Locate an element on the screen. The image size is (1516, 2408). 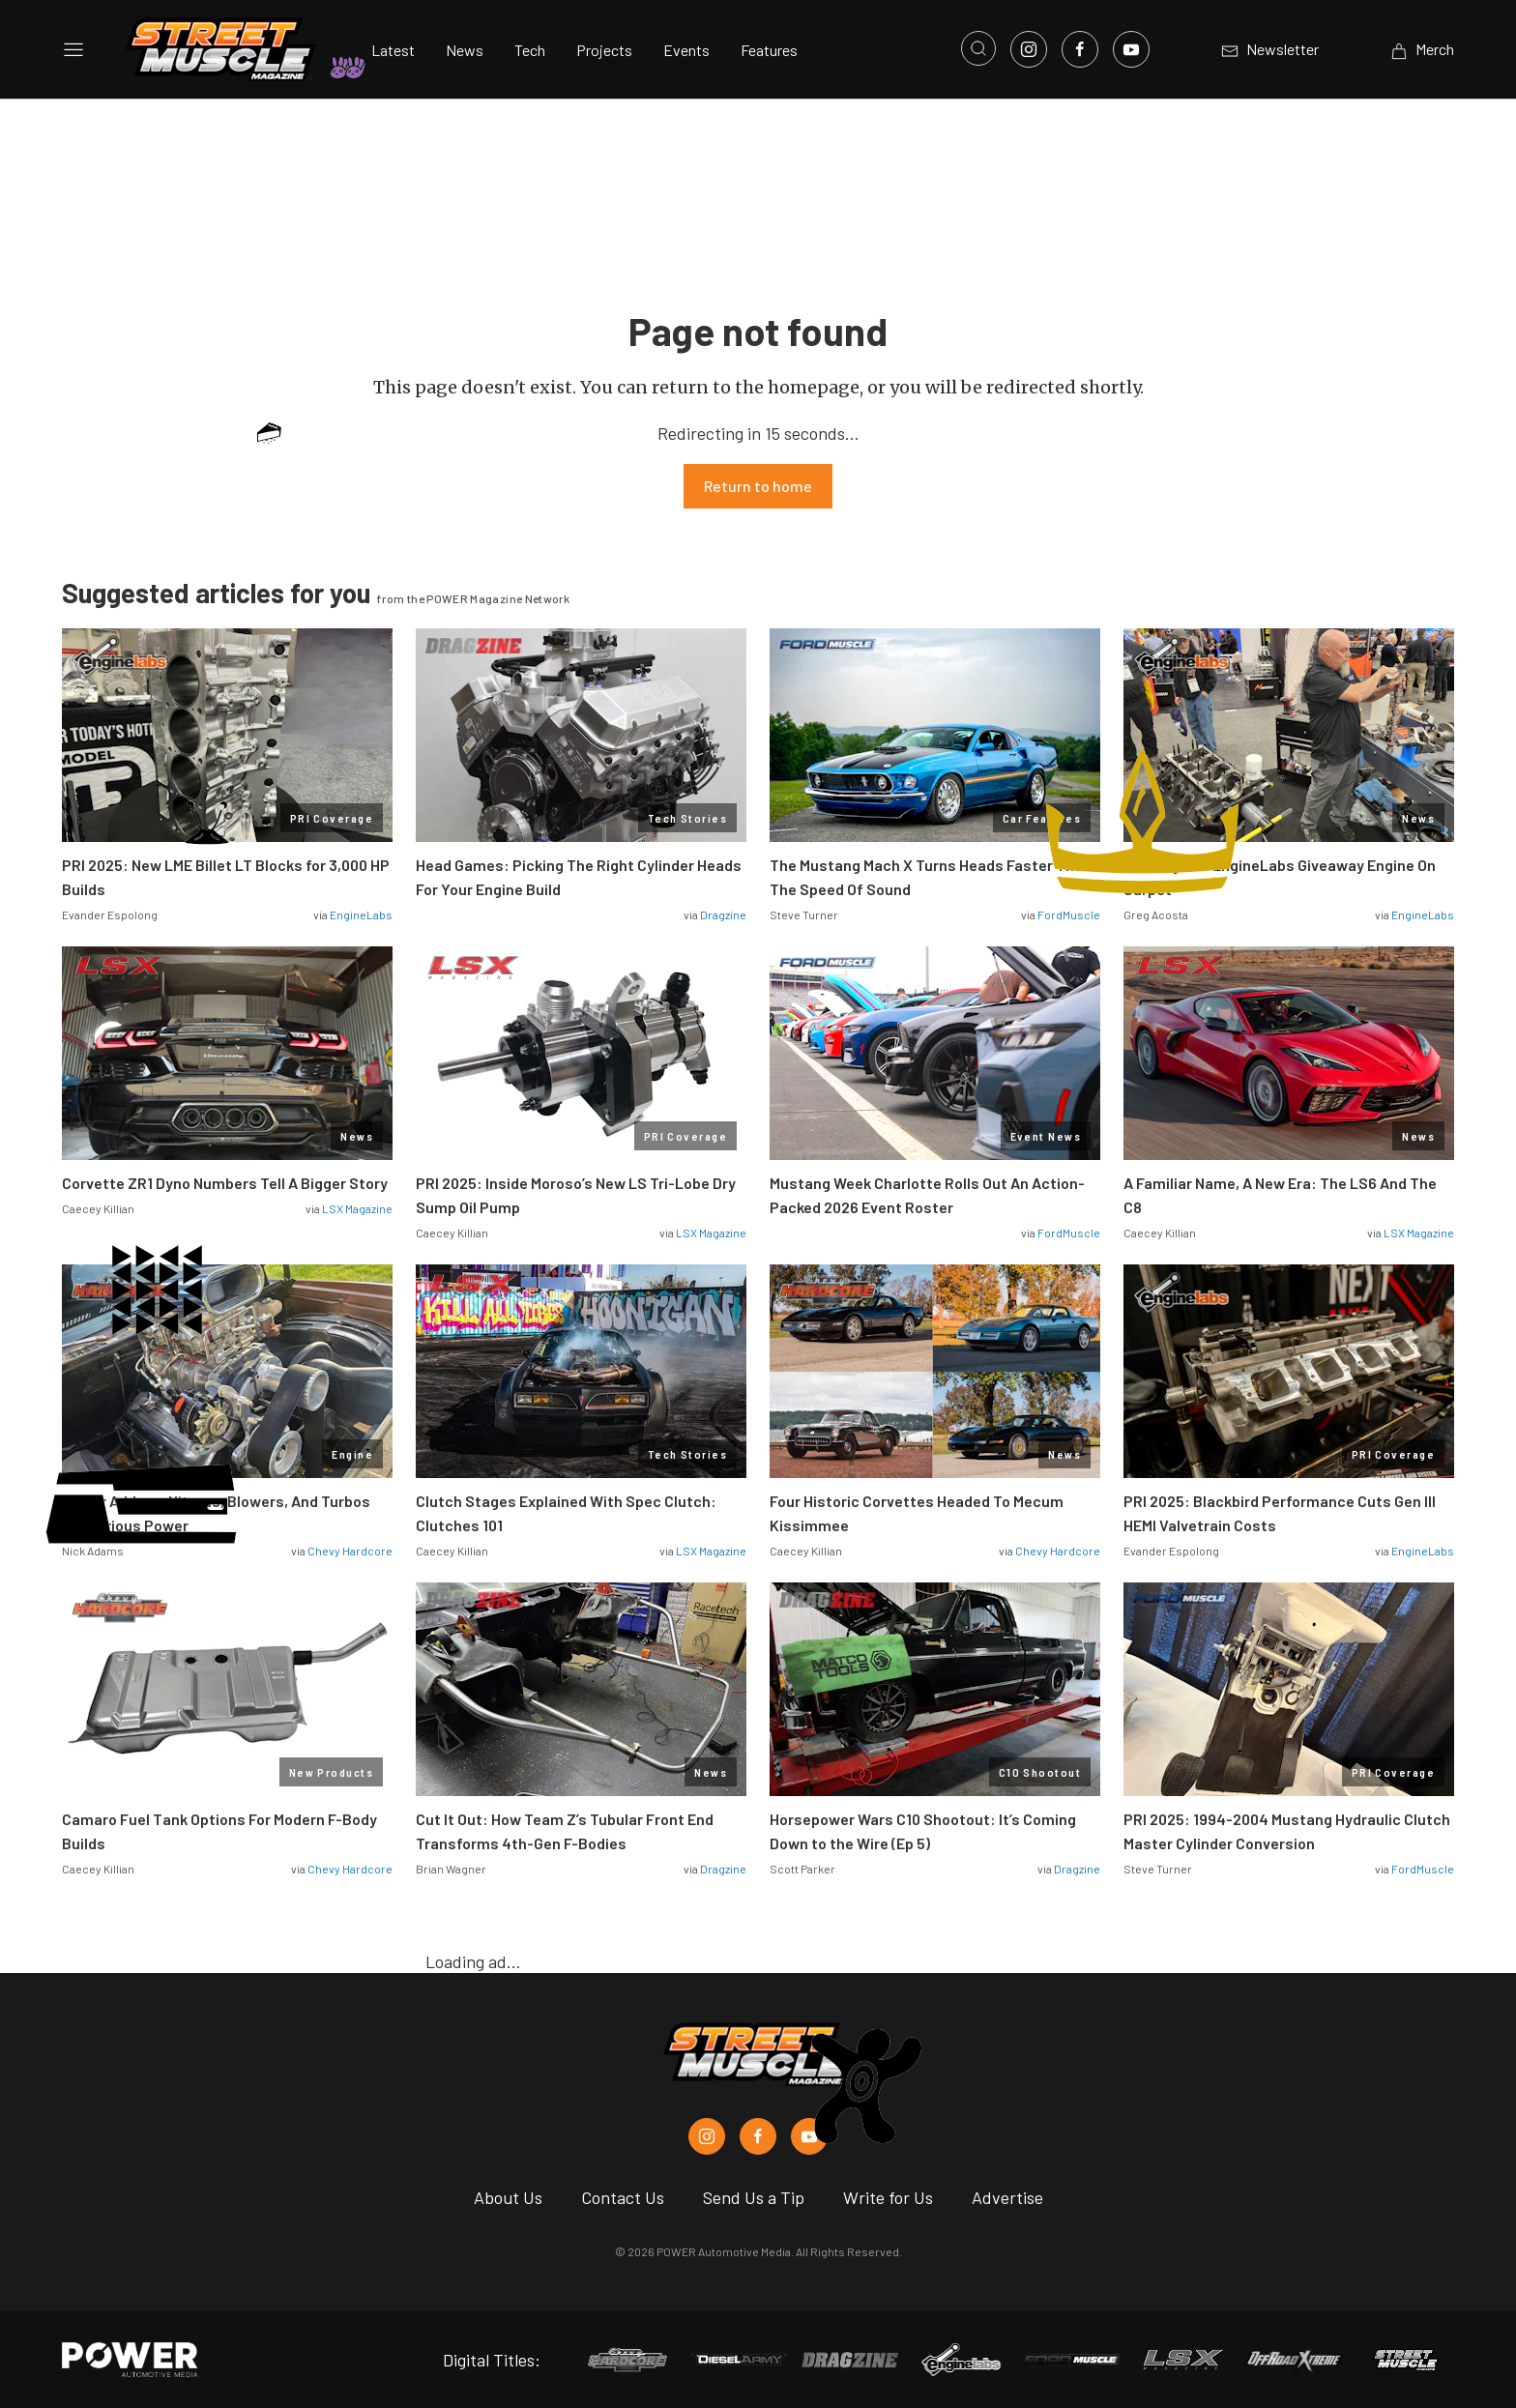
indicates premium or VIP membership status is located at coordinates (1142, 820).